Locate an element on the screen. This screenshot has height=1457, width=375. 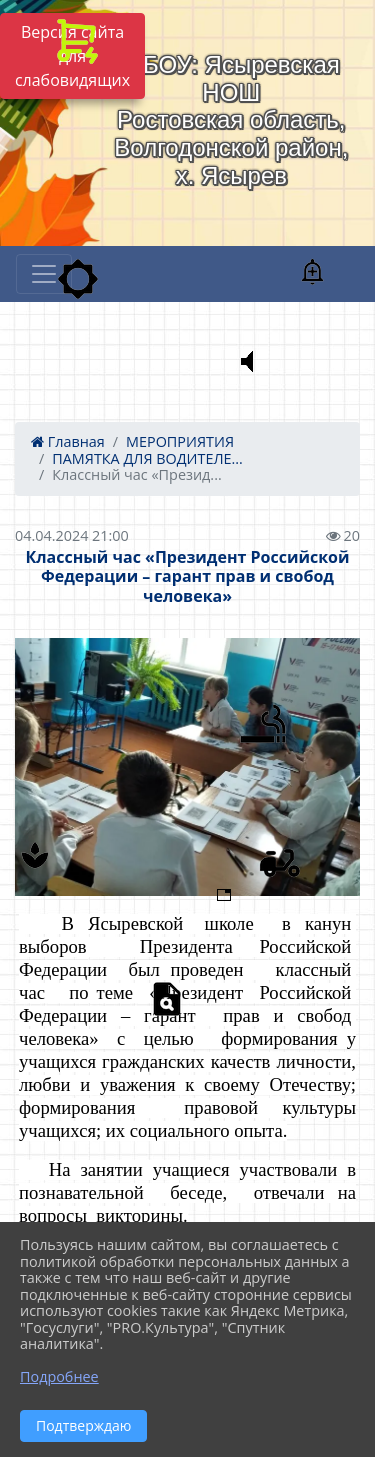
search within document is located at coordinates (167, 999).